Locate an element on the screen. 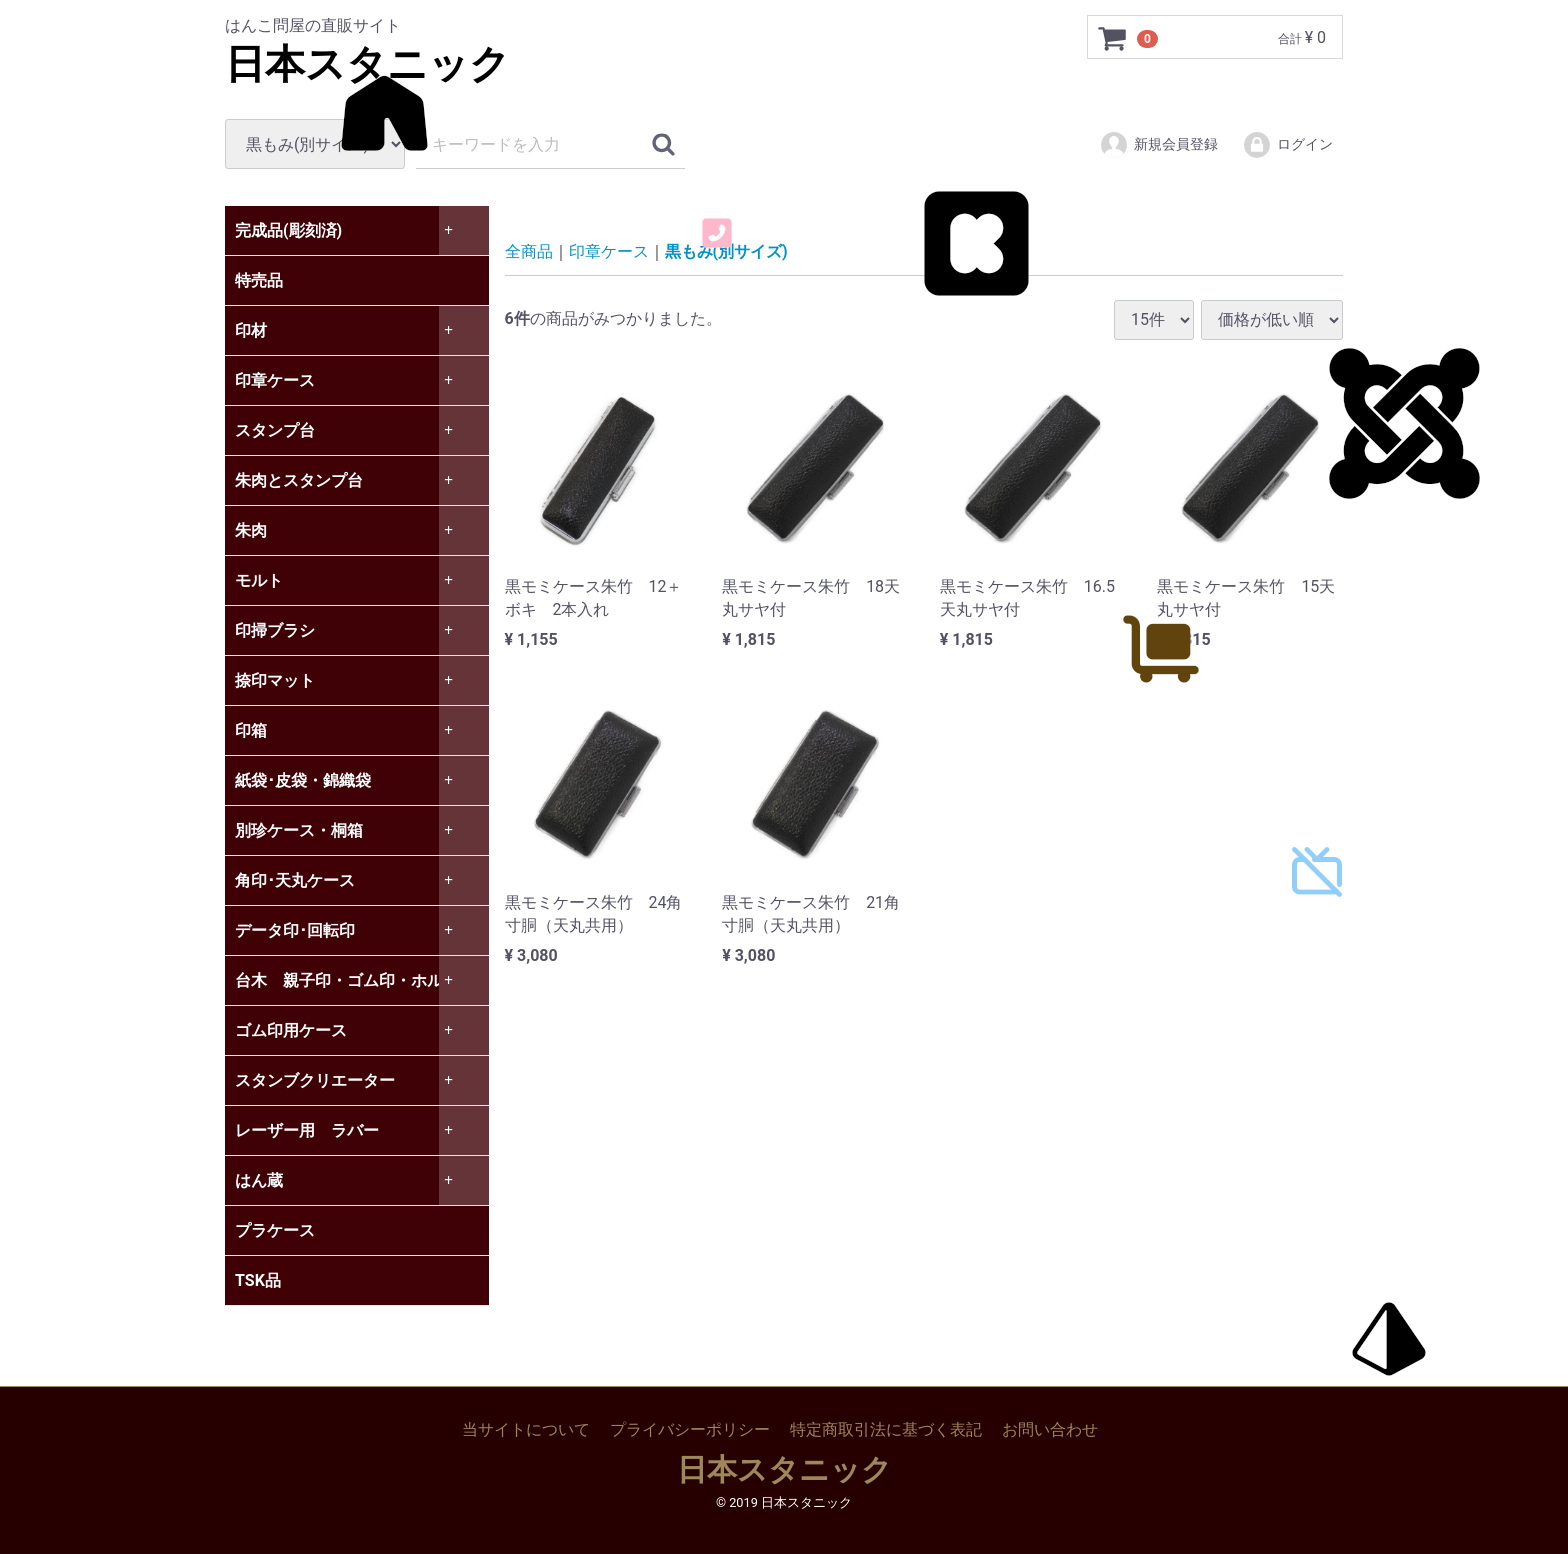 This screenshot has width=1568, height=1554. view items ready for shipping is located at coordinates (1161, 649).